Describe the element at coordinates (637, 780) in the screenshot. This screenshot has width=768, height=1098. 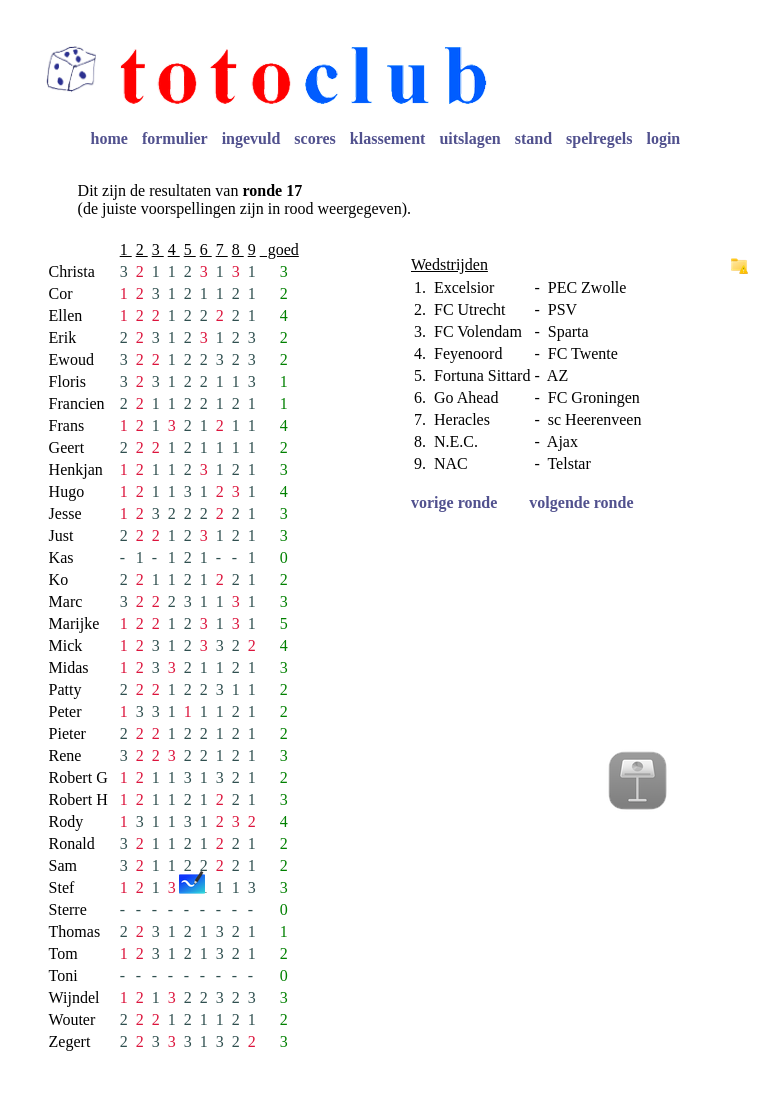
I see `open Keynote to create or edit presentations` at that location.